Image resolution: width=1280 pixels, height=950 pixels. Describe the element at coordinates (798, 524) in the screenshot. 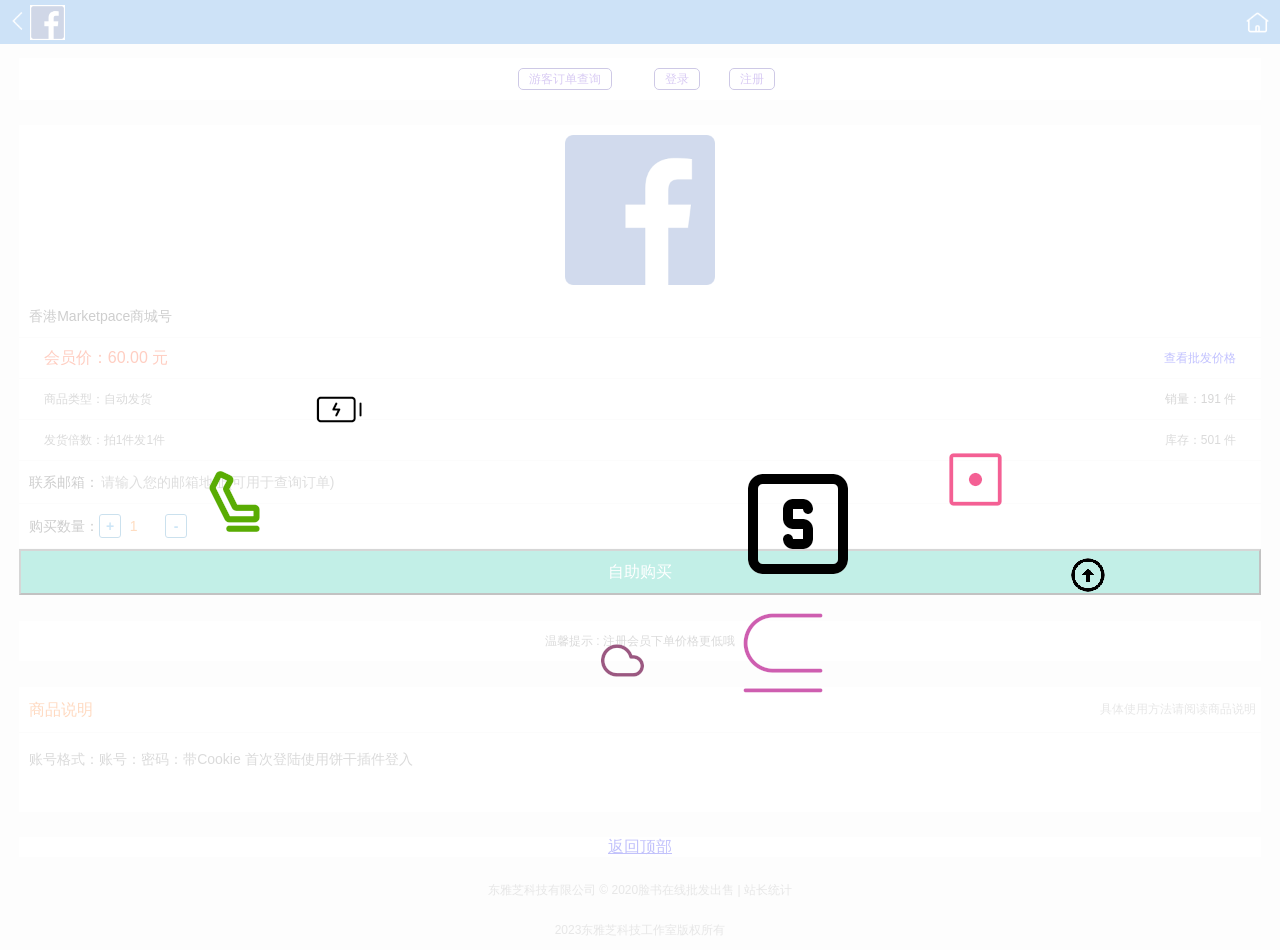

I see `indicates a shortcut or keyboard shortcut function` at that location.